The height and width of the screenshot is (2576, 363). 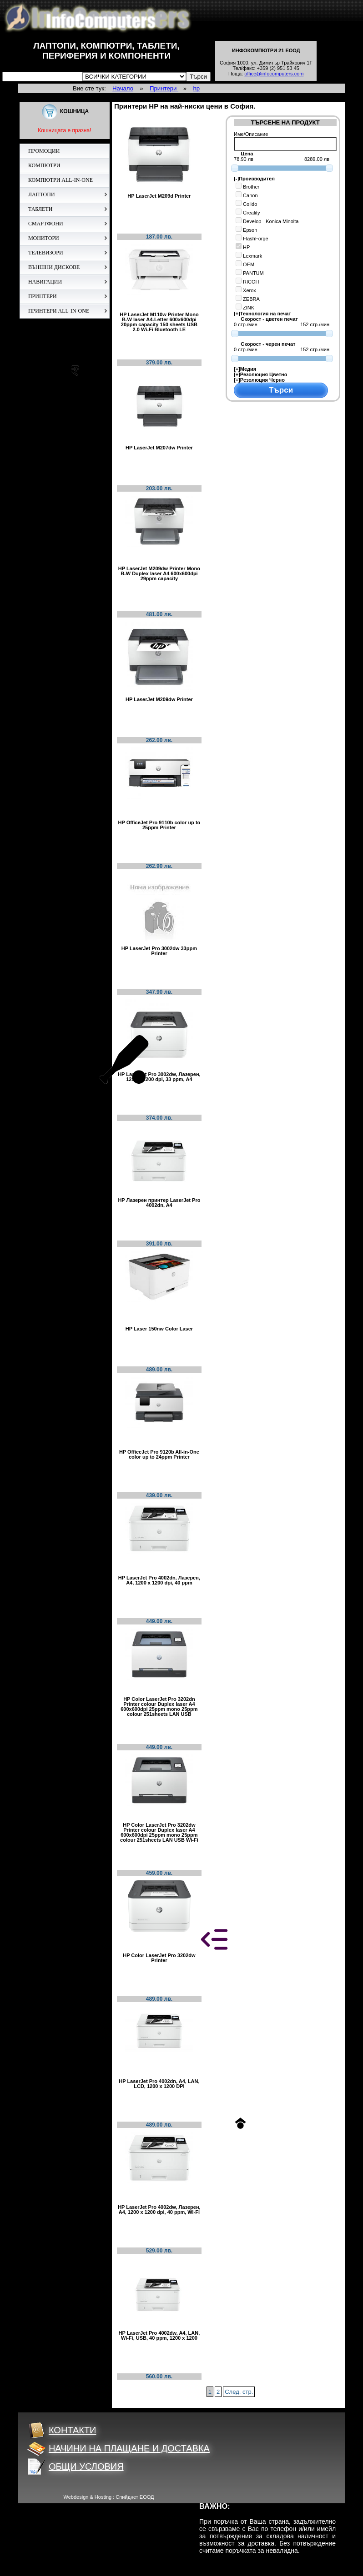 What do you see at coordinates (240, 2123) in the screenshot?
I see `link to google scholar profile` at bounding box center [240, 2123].